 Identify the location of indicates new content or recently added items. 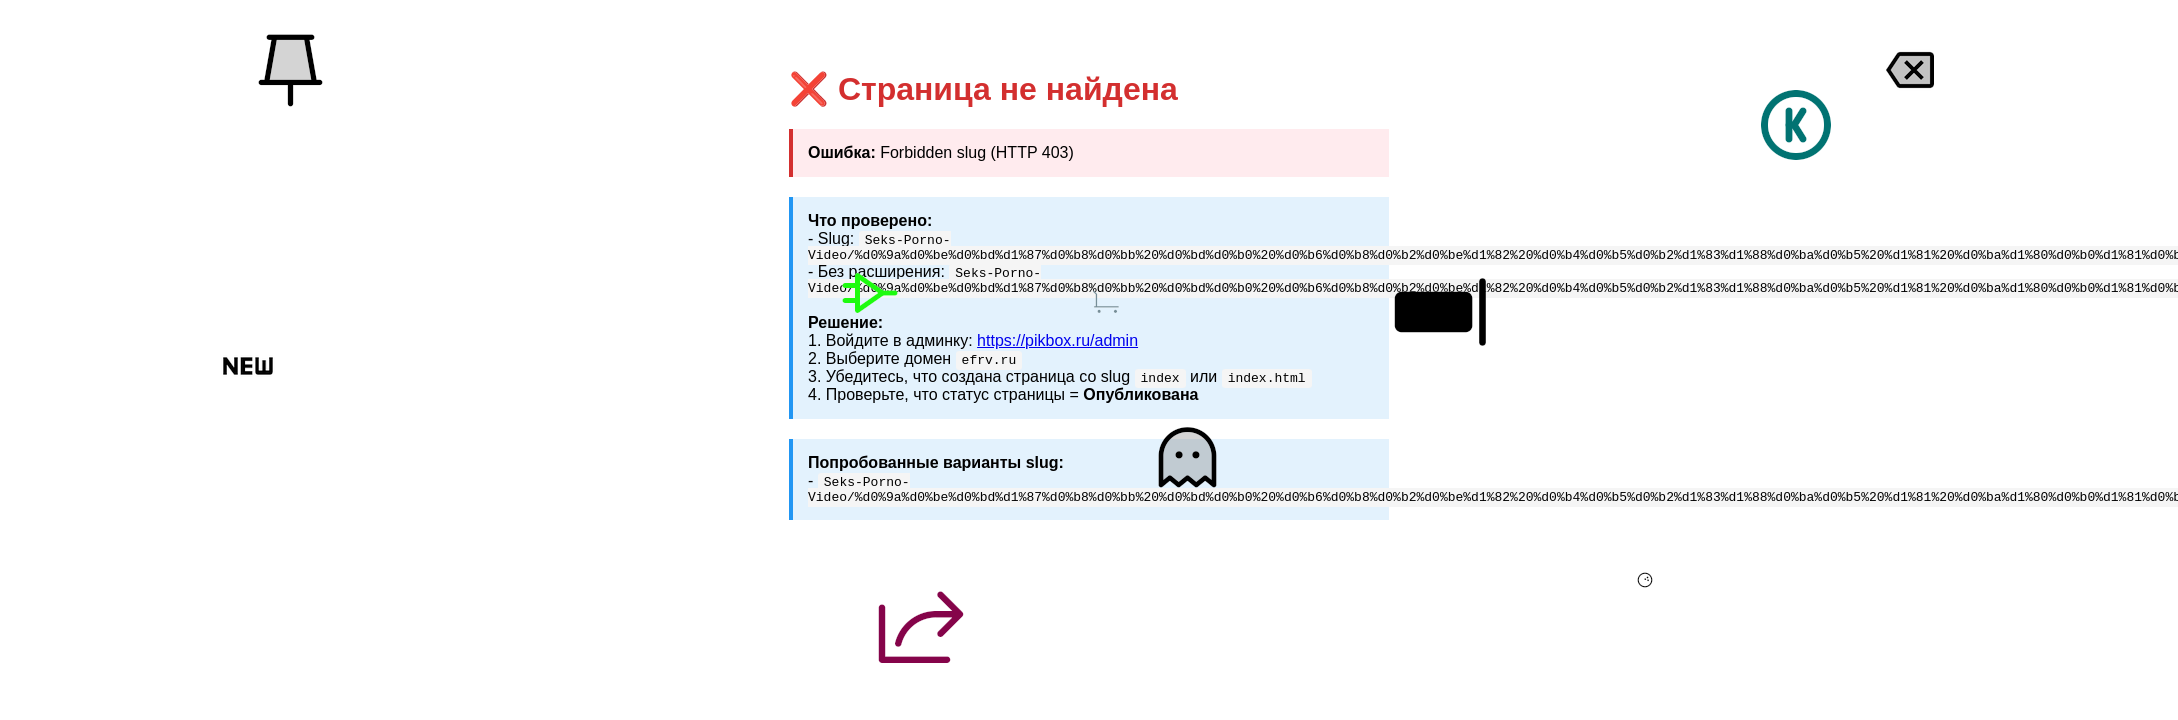
(248, 366).